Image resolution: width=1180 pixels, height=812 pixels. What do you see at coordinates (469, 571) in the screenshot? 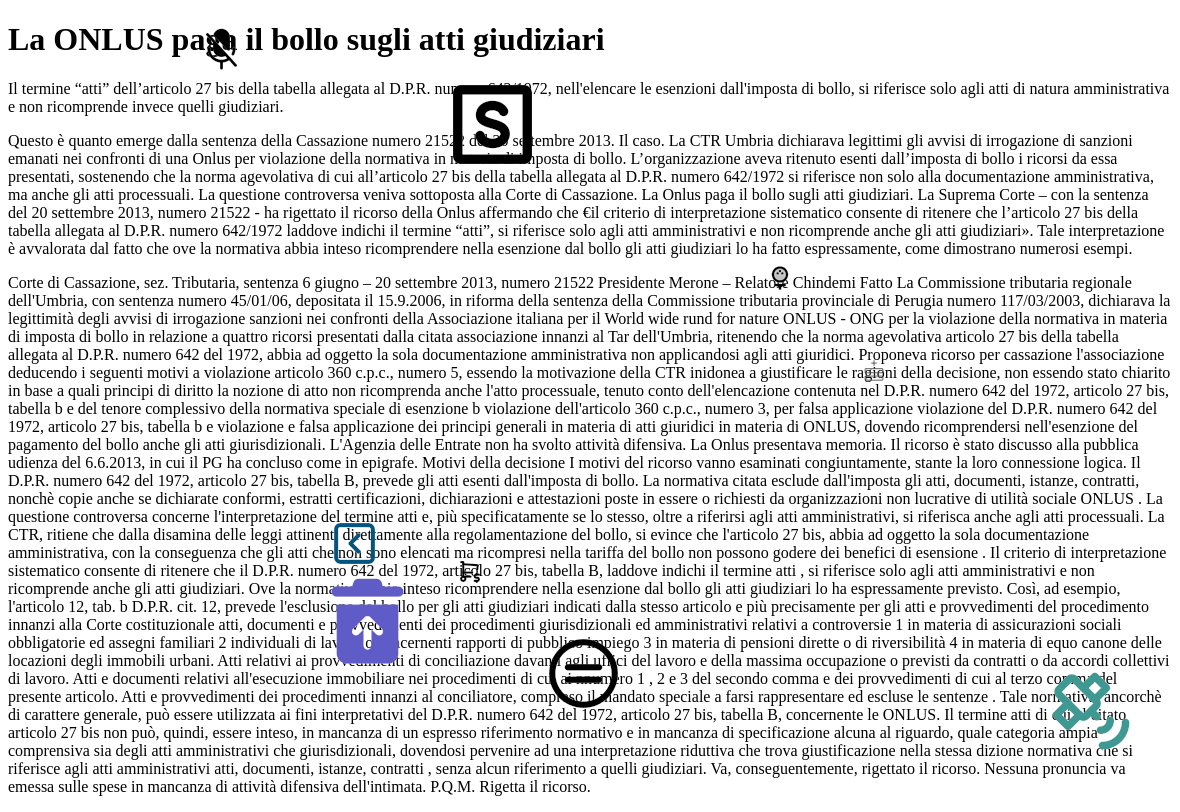
I see `view cart total or pricing` at bounding box center [469, 571].